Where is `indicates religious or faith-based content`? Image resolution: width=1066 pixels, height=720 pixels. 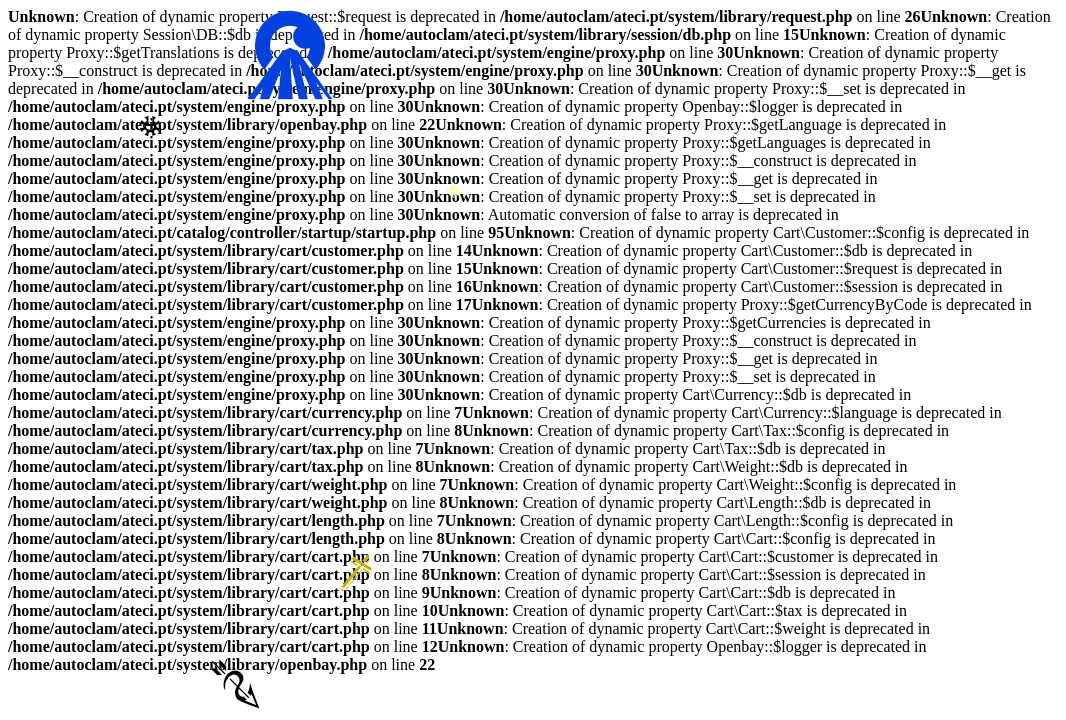 indicates religious or faith-based content is located at coordinates (358, 573).